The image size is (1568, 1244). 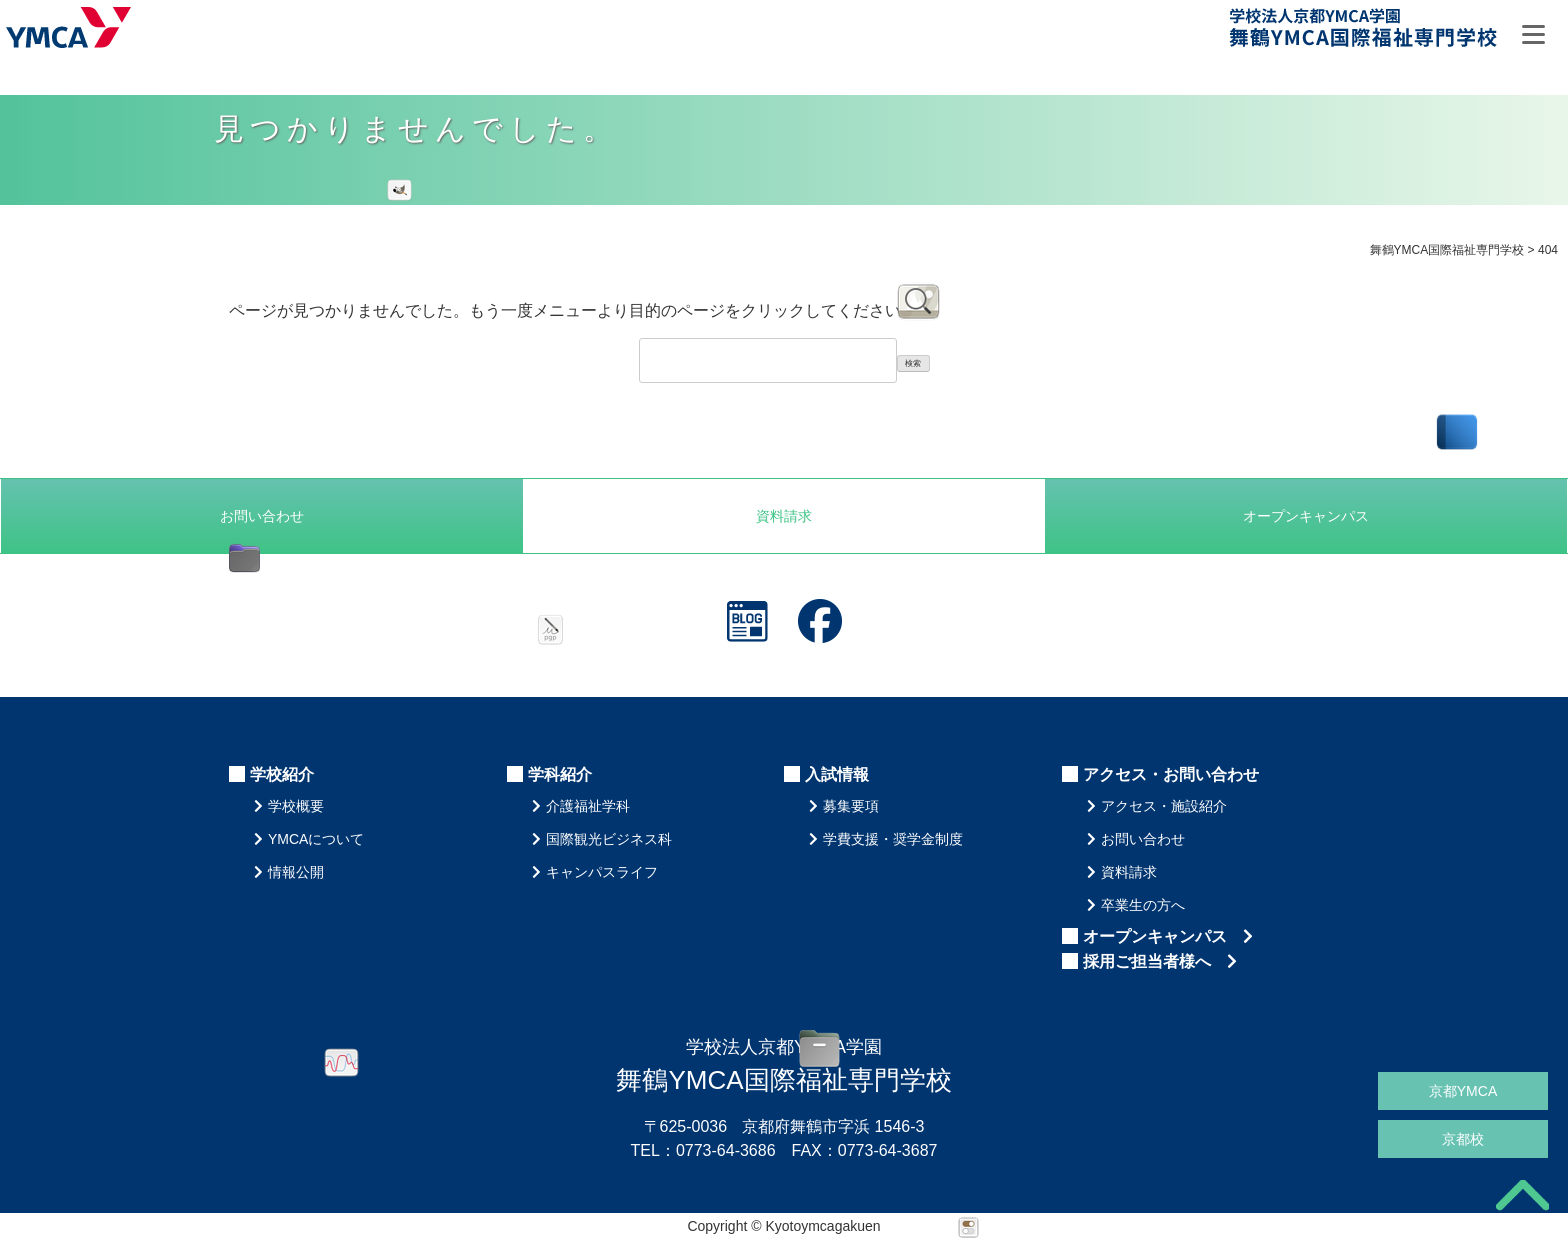 I want to click on open gnome tweaks to customize system settings, so click(x=968, y=1227).